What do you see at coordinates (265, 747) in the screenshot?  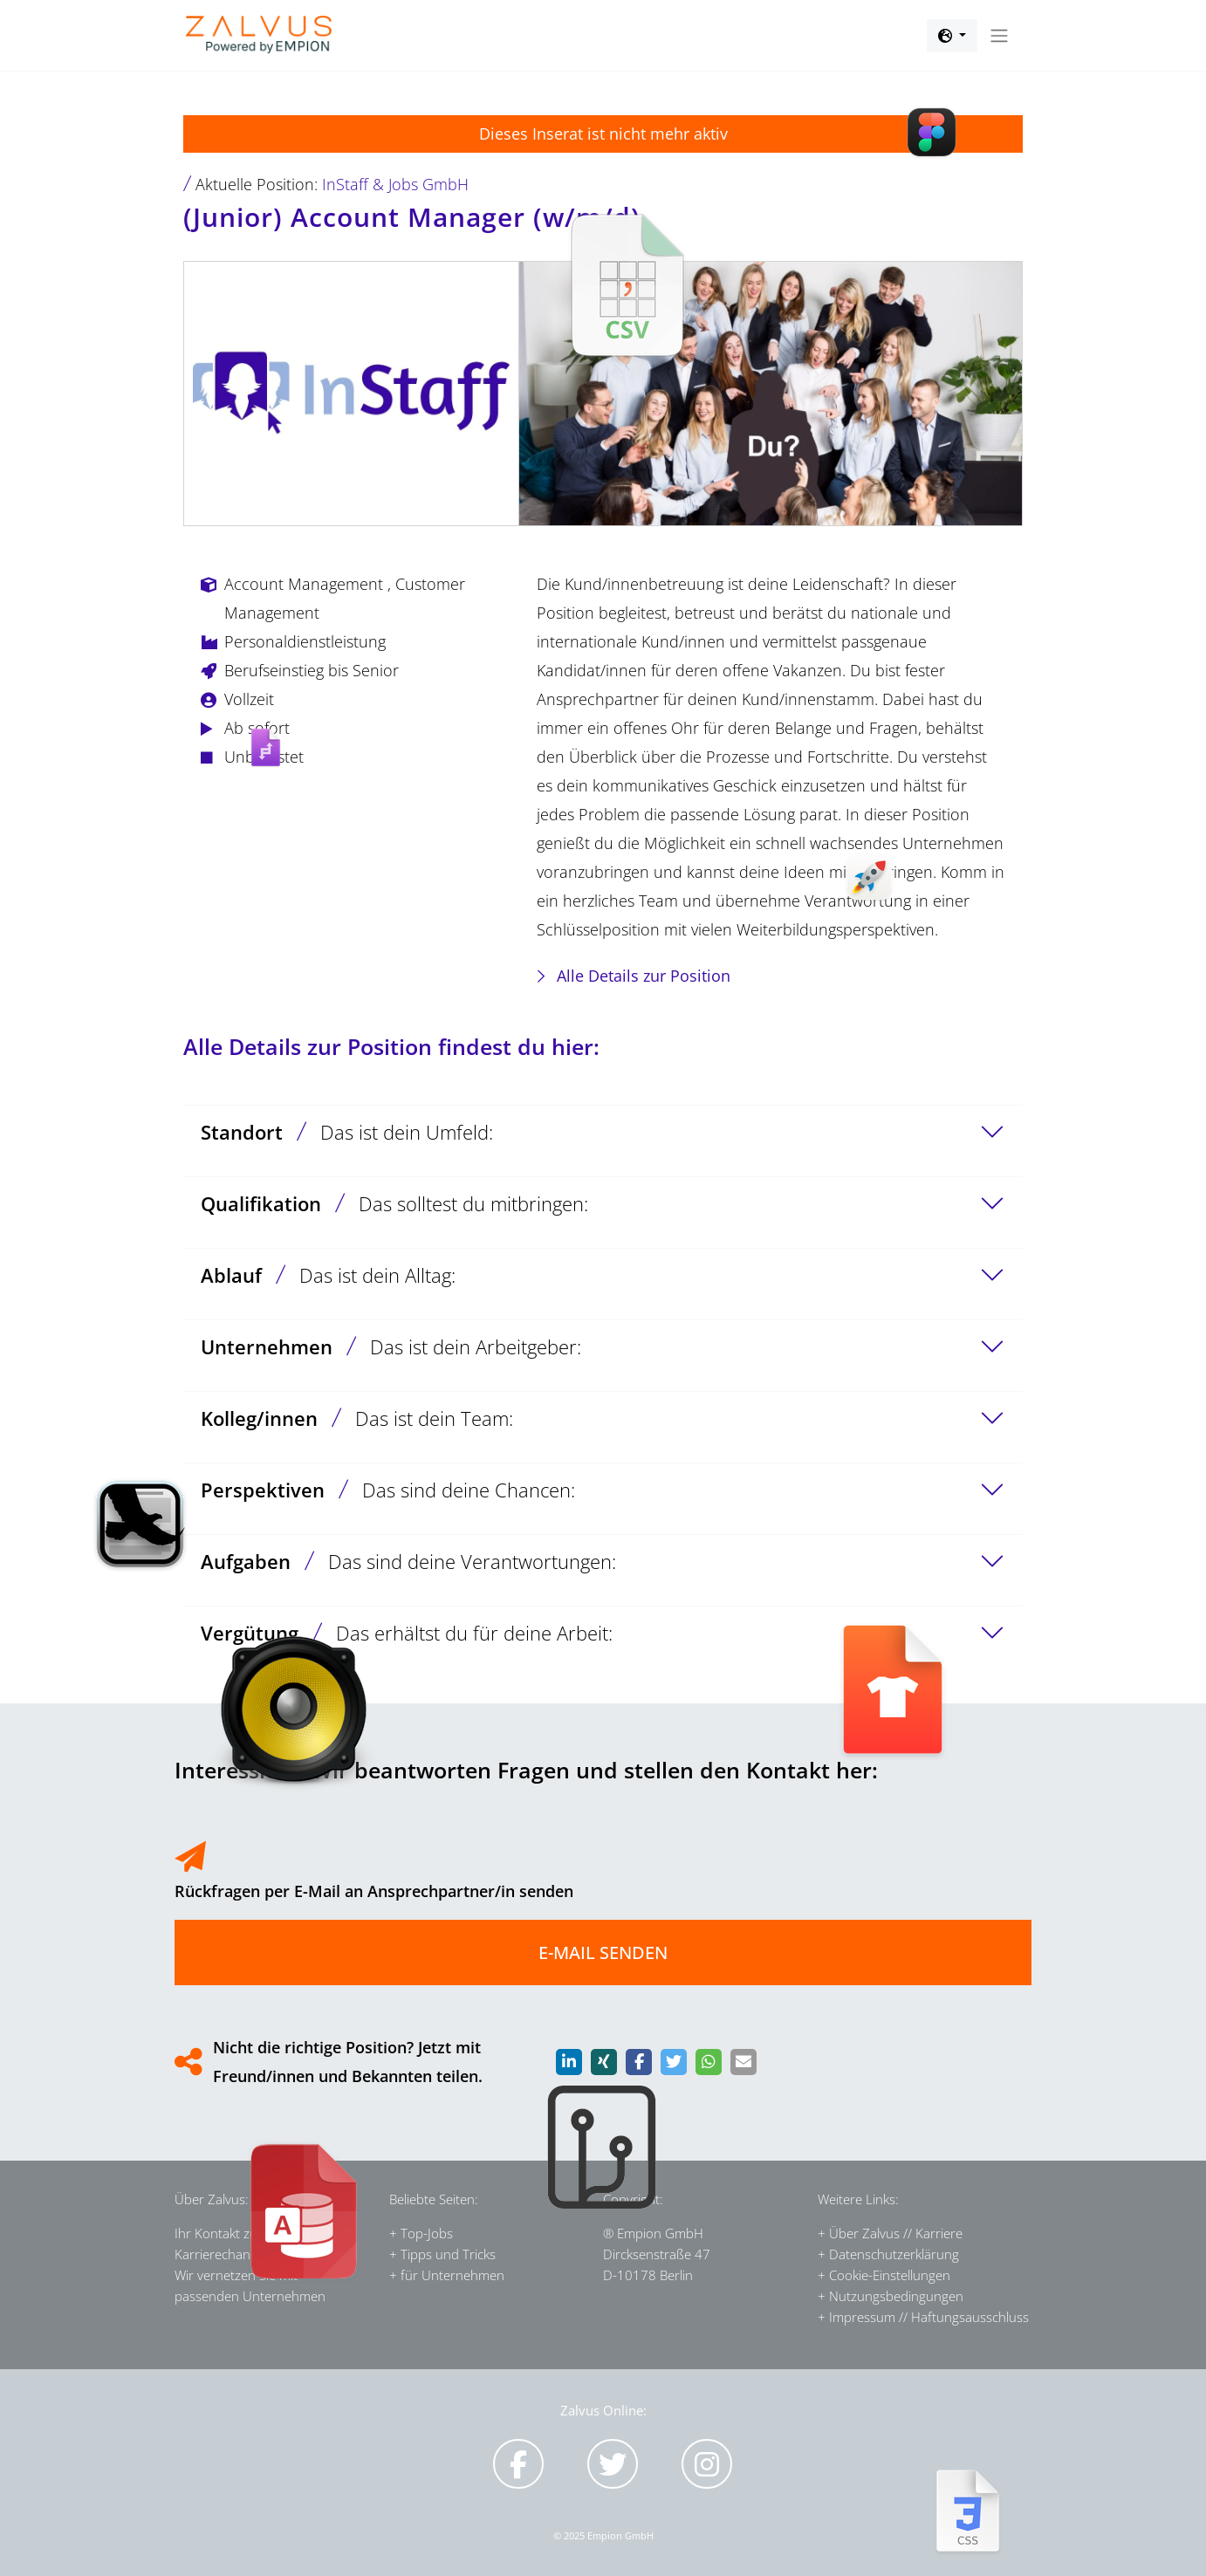 I see `microsoft infopath form file` at bounding box center [265, 747].